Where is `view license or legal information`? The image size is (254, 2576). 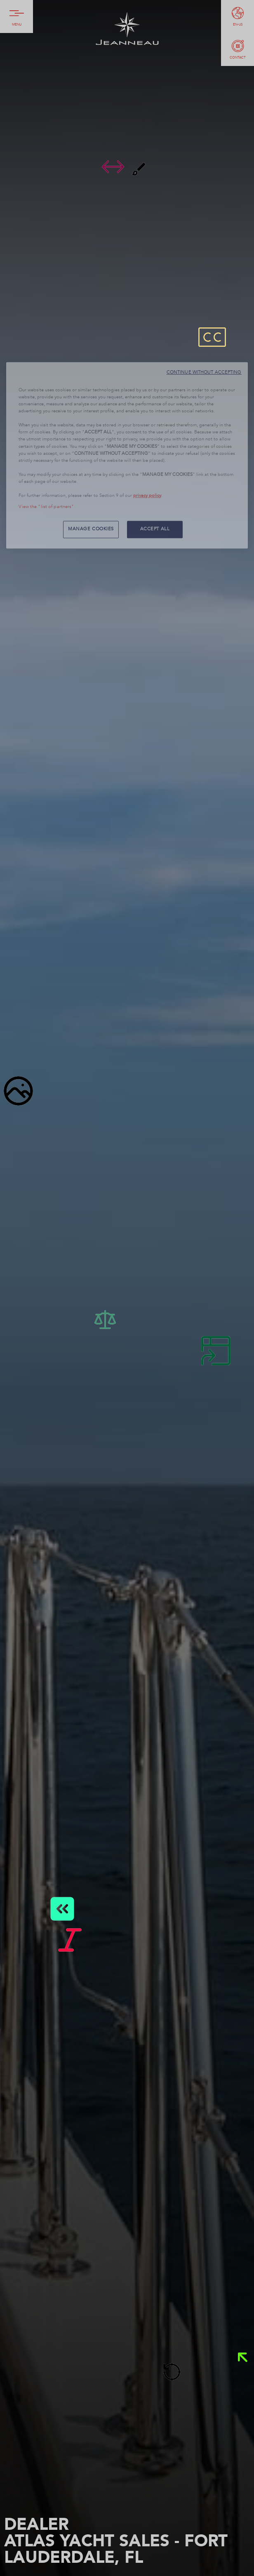
view license or legal information is located at coordinates (105, 1320).